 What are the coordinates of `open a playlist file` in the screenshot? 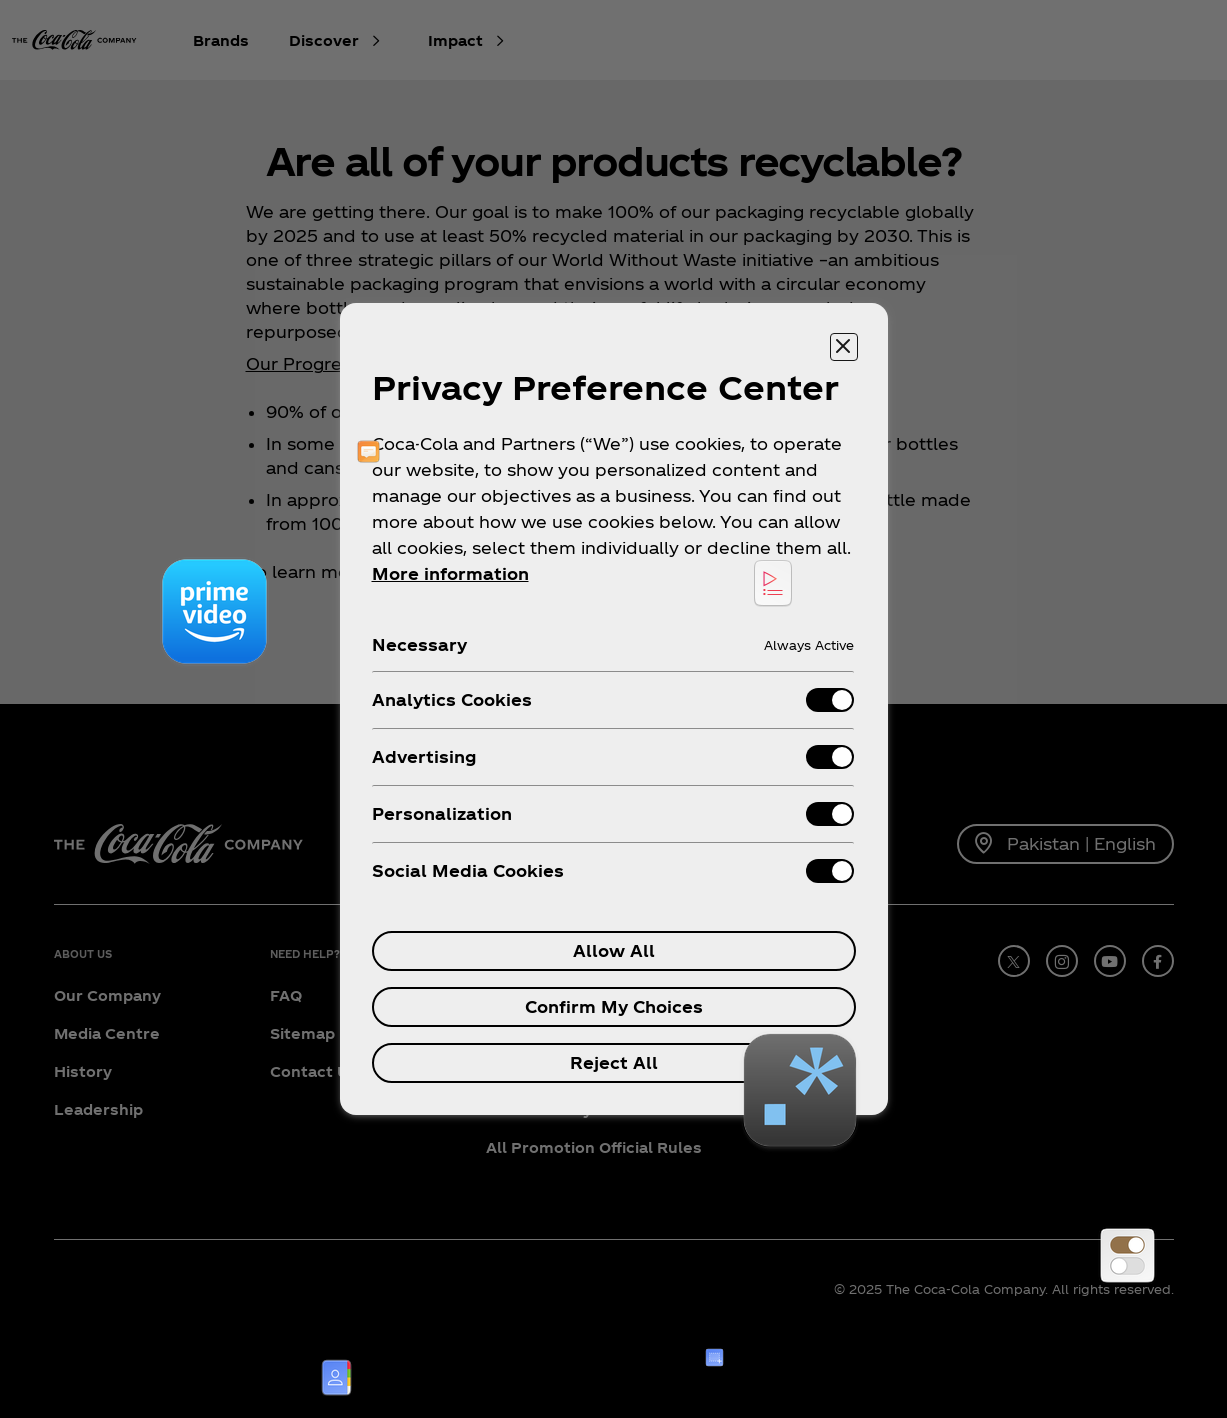 It's located at (773, 583).